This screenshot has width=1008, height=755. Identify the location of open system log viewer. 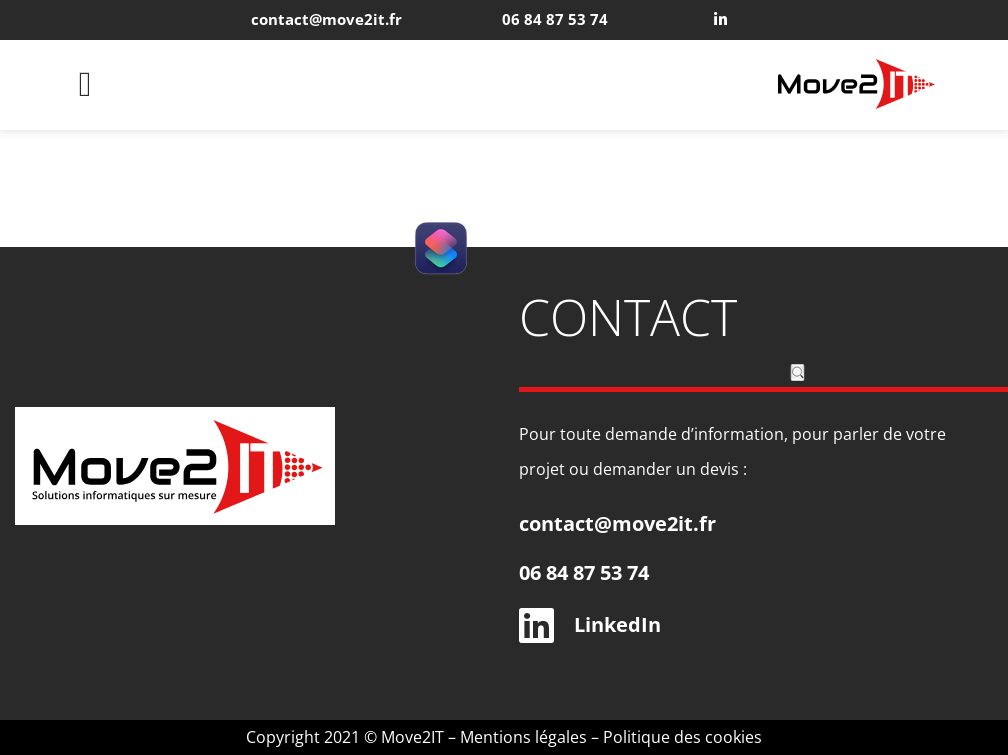
(797, 372).